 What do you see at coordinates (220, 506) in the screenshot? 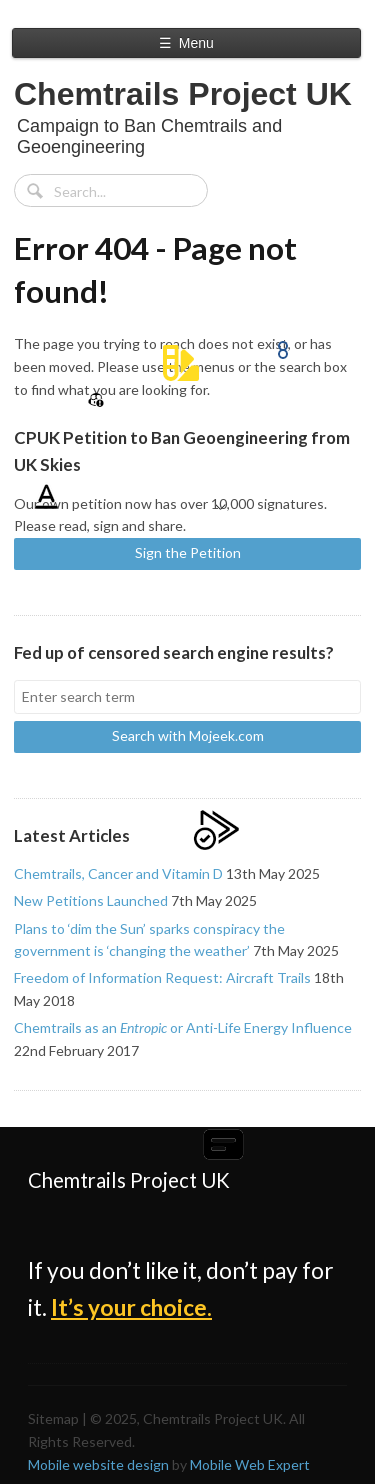
I see `expand a collapsed section or dropdown menu` at bounding box center [220, 506].